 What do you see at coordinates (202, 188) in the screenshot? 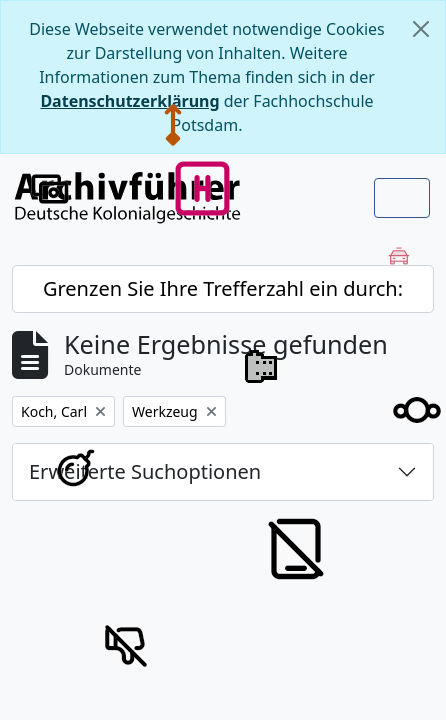
I see `find nearby hospitals or medical facilities` at bounding box center [202, 188].